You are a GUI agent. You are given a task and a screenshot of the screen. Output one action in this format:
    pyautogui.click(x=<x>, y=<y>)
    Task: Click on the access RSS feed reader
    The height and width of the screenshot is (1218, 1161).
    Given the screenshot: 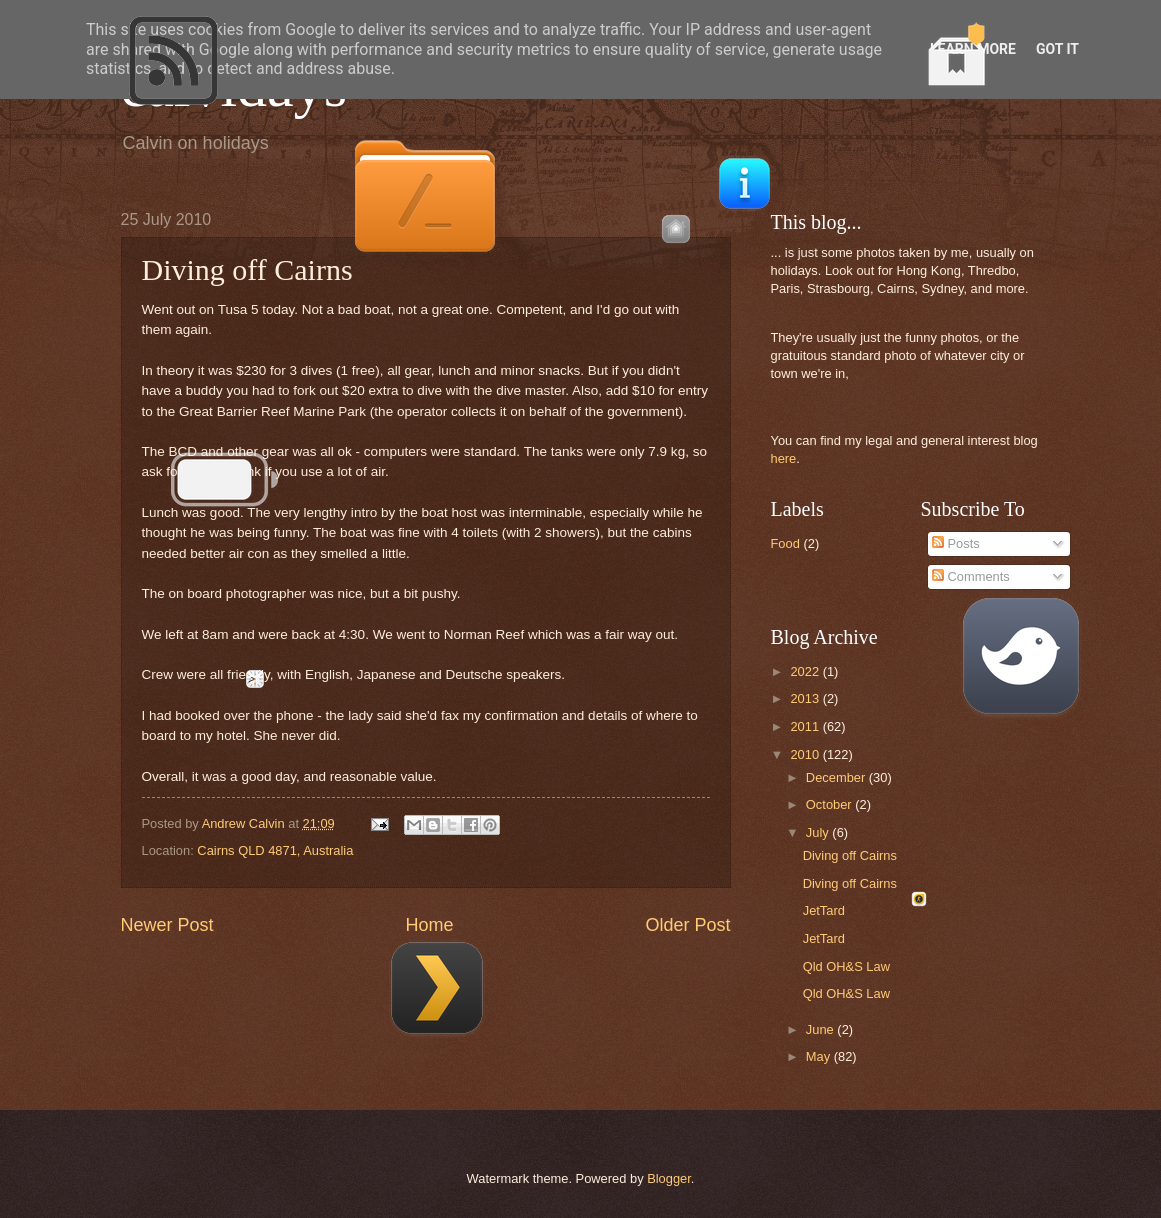 What is the action you would take?
    pyautogui.click(x=173, y=60)
    